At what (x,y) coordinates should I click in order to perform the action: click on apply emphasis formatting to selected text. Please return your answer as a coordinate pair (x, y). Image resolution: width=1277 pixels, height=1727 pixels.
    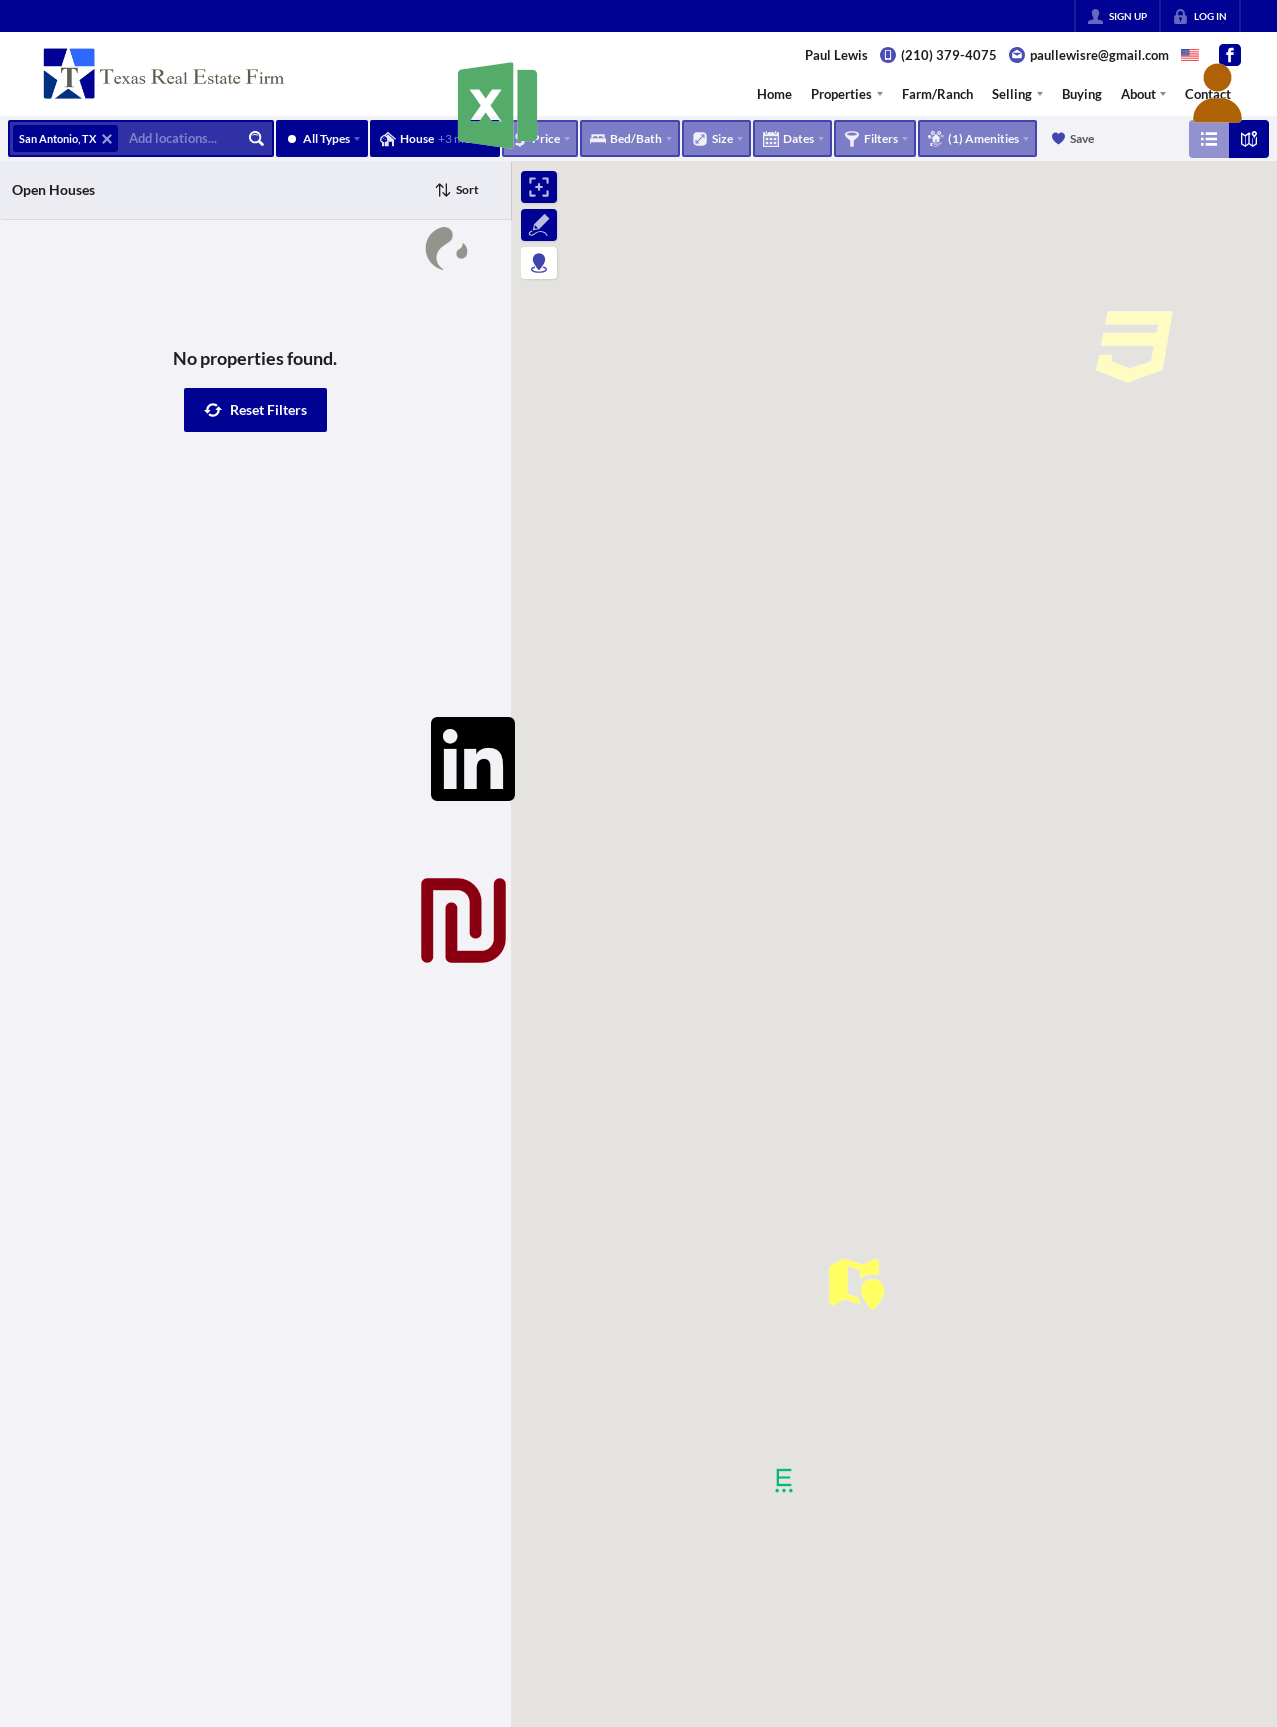
    Looking at the image, I should click on (784, 1480).